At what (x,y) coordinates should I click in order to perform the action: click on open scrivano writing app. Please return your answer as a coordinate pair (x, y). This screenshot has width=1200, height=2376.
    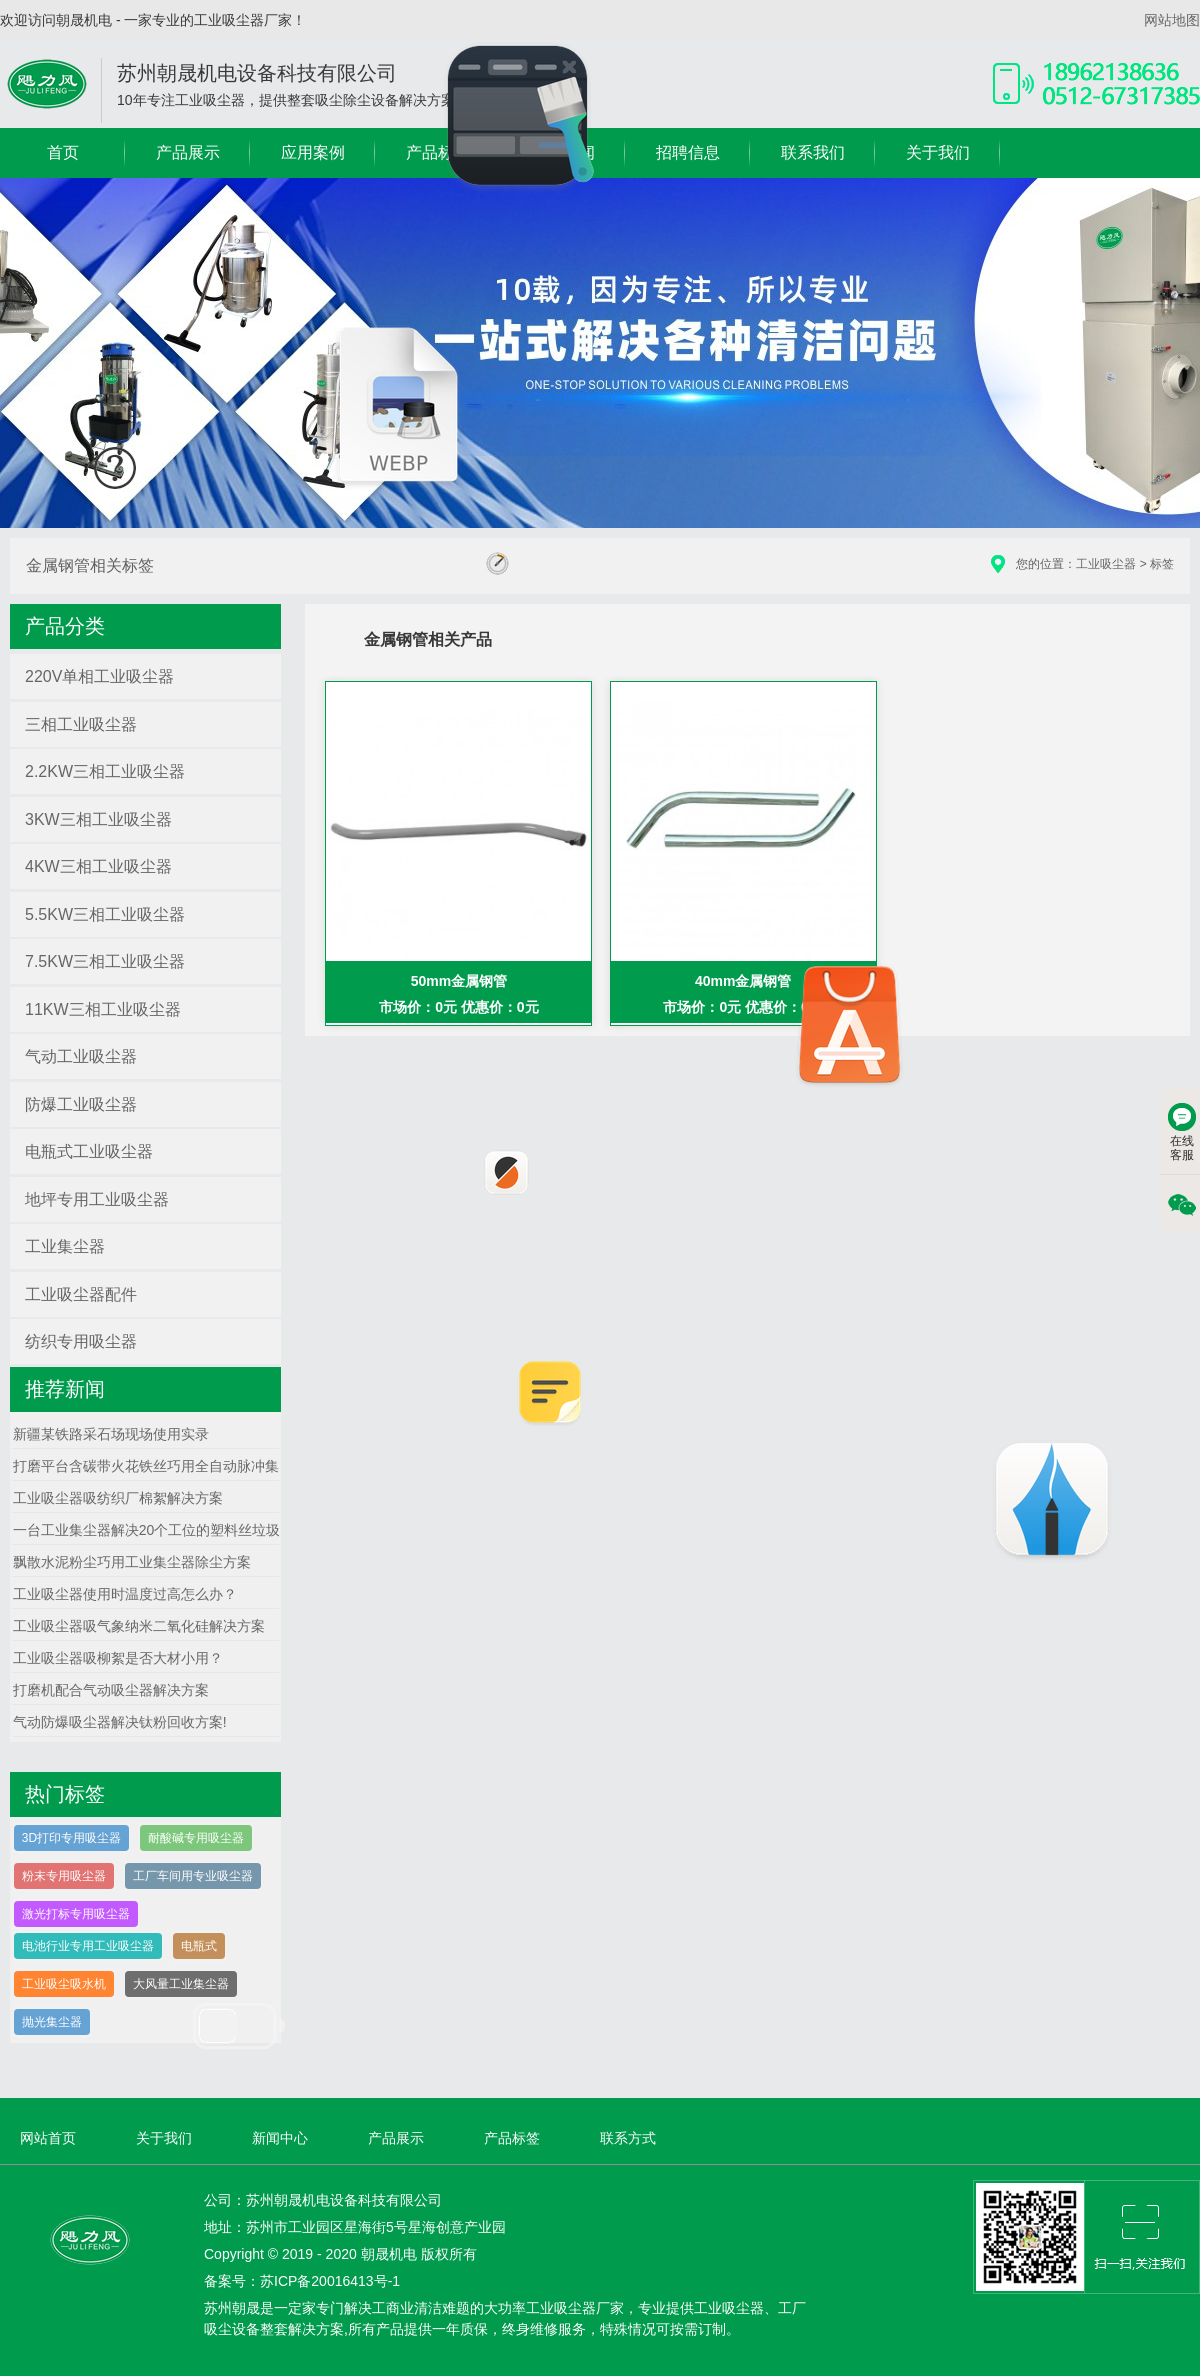
    Looking at the image, I should click on (1052, 1499).